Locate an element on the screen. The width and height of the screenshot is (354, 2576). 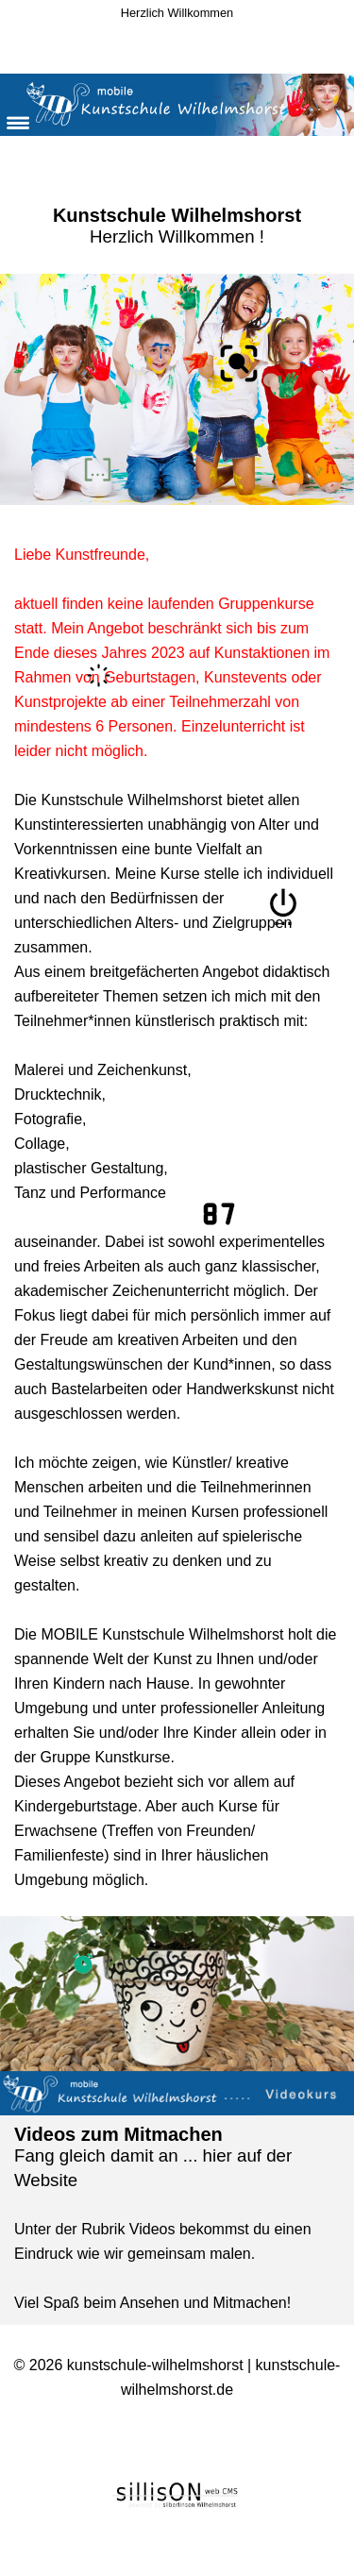
loading content in progress is located at coordinates (98, 675).